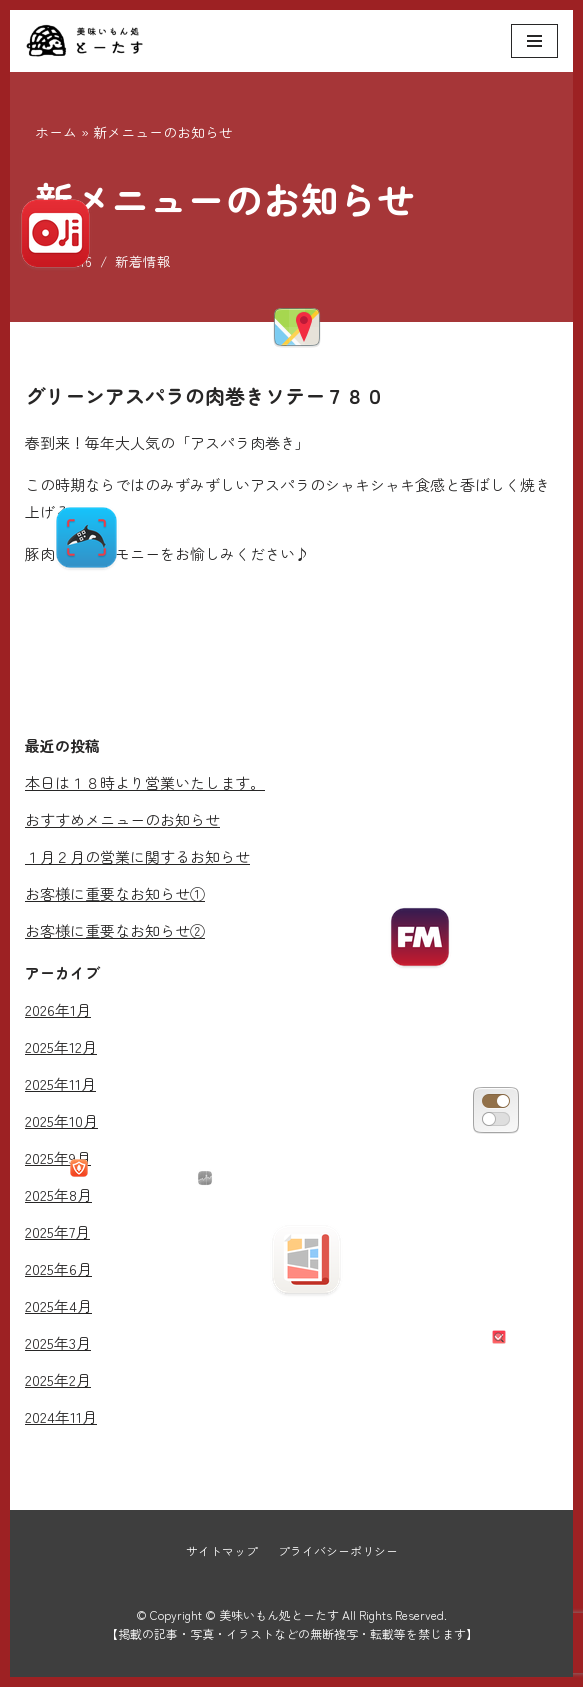  What do you see at coordinates (55, 233) in the screenshot?
I see `open monophony music player app` at bounding box center [55, 233].